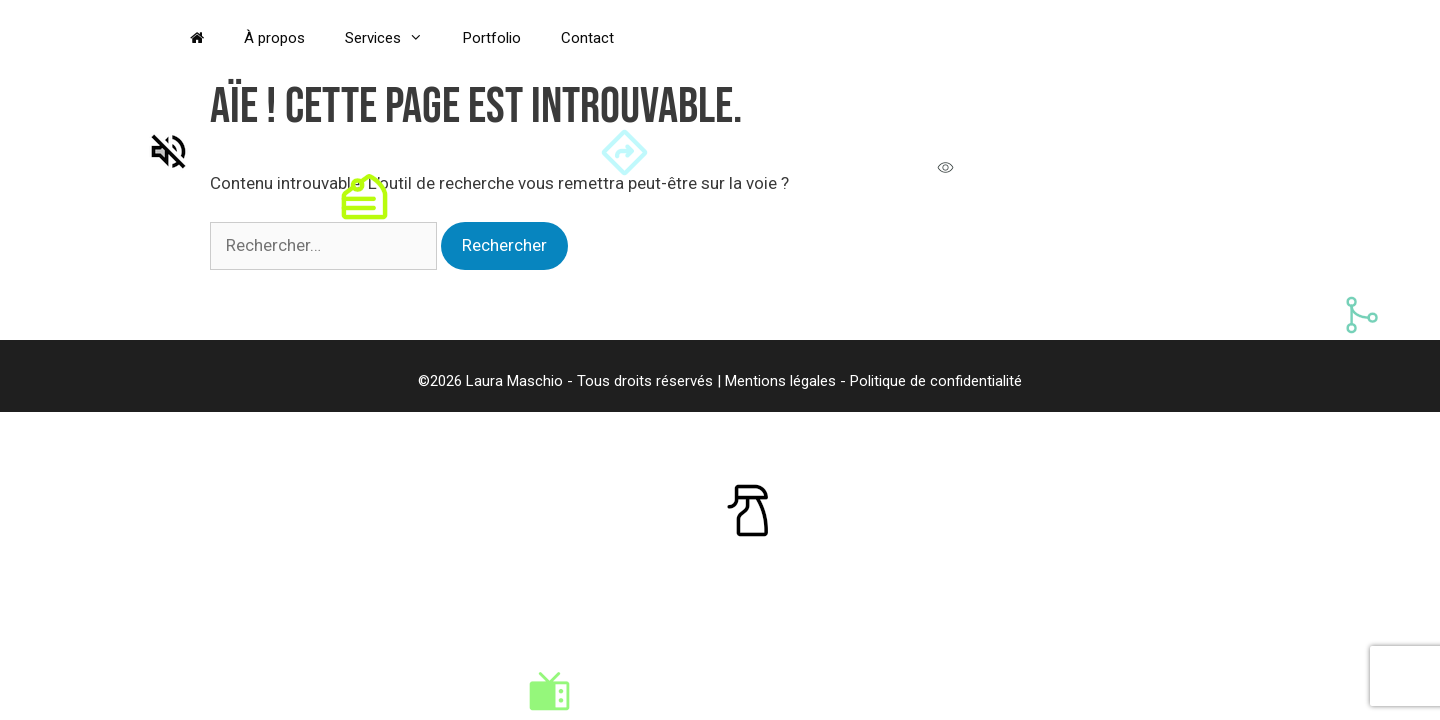  Describe the element at coordinates (945, 167) in the screenshot. I see `view or preview content` at that location.